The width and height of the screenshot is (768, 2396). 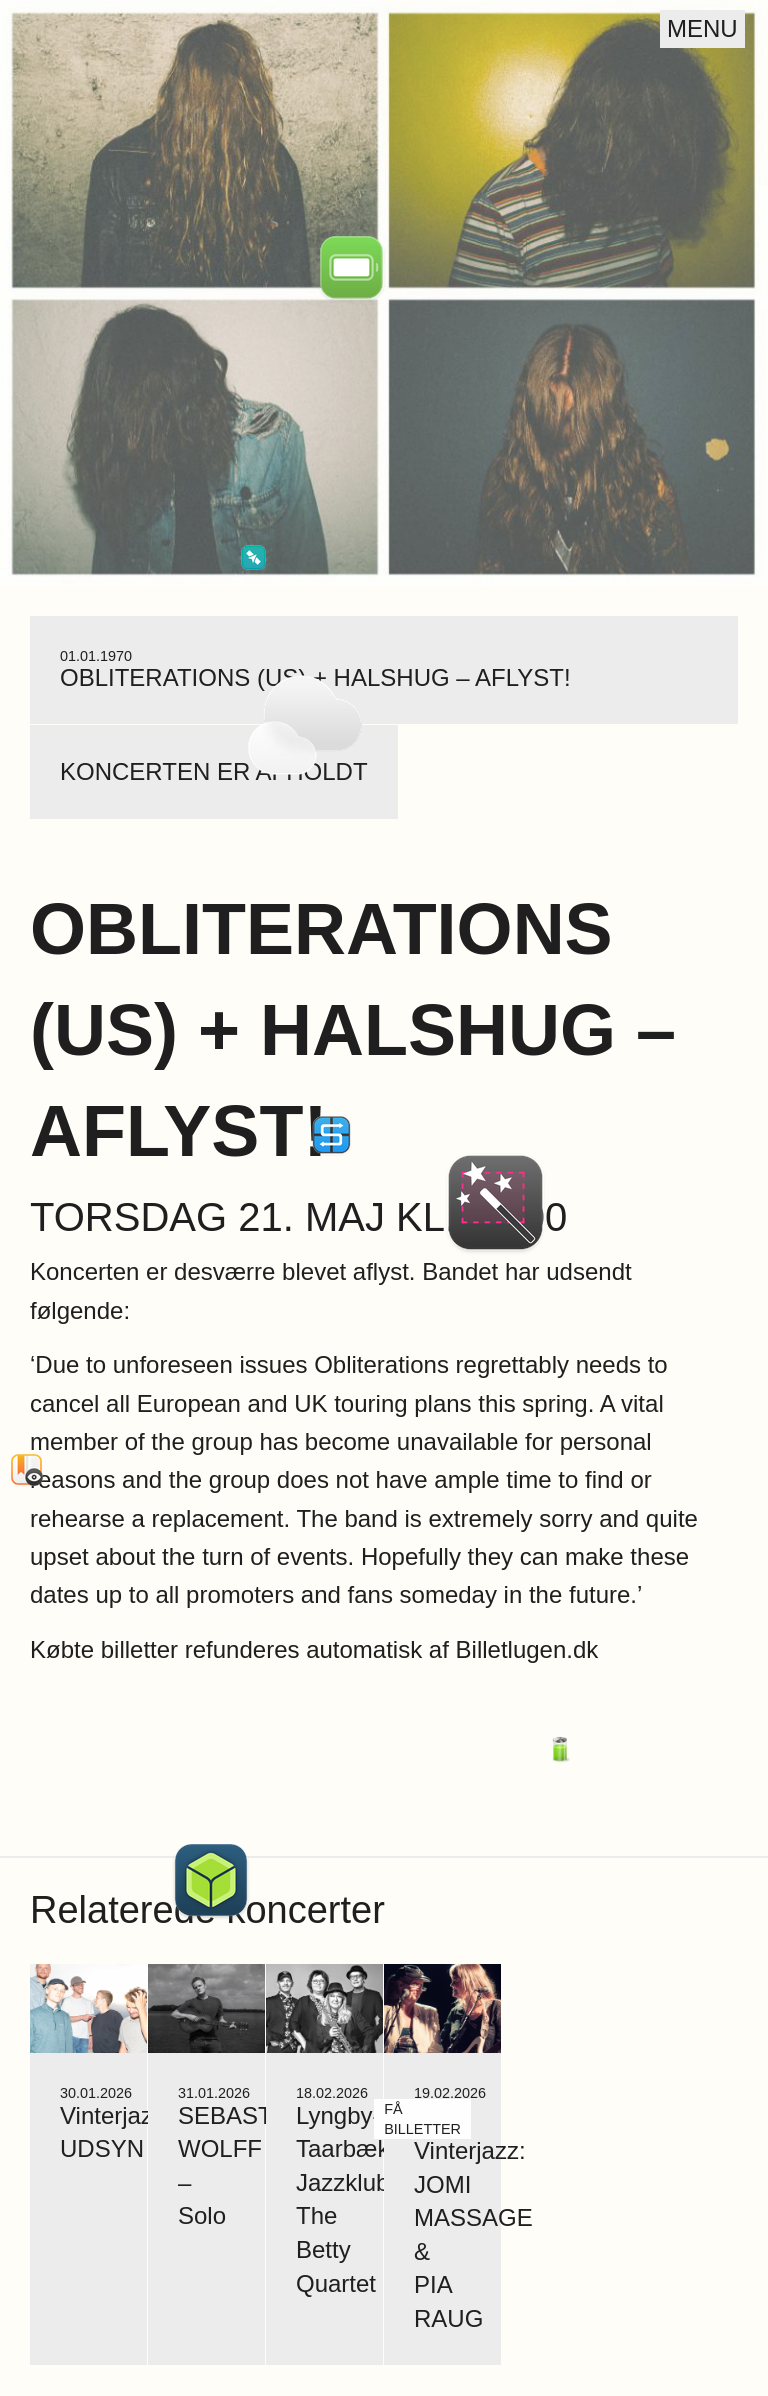 I want to click on open balenaEtcher to flash OS images to drives, so click(x=211, y=1880).